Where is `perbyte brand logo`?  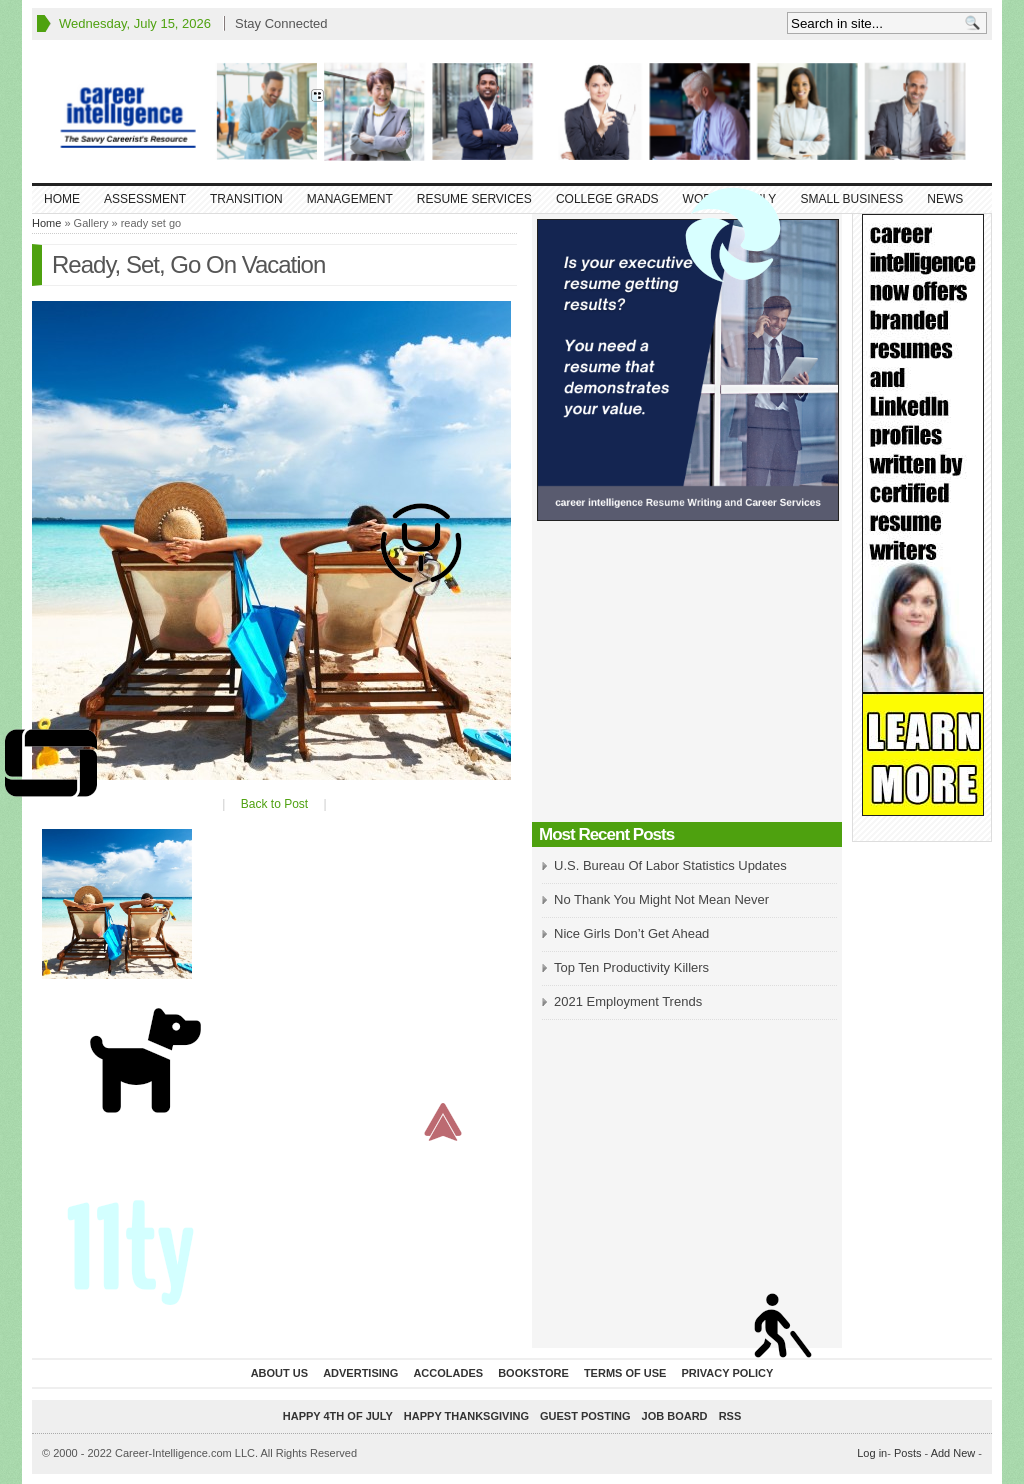
perbyte brand logo is located at coordinates (317, 95).